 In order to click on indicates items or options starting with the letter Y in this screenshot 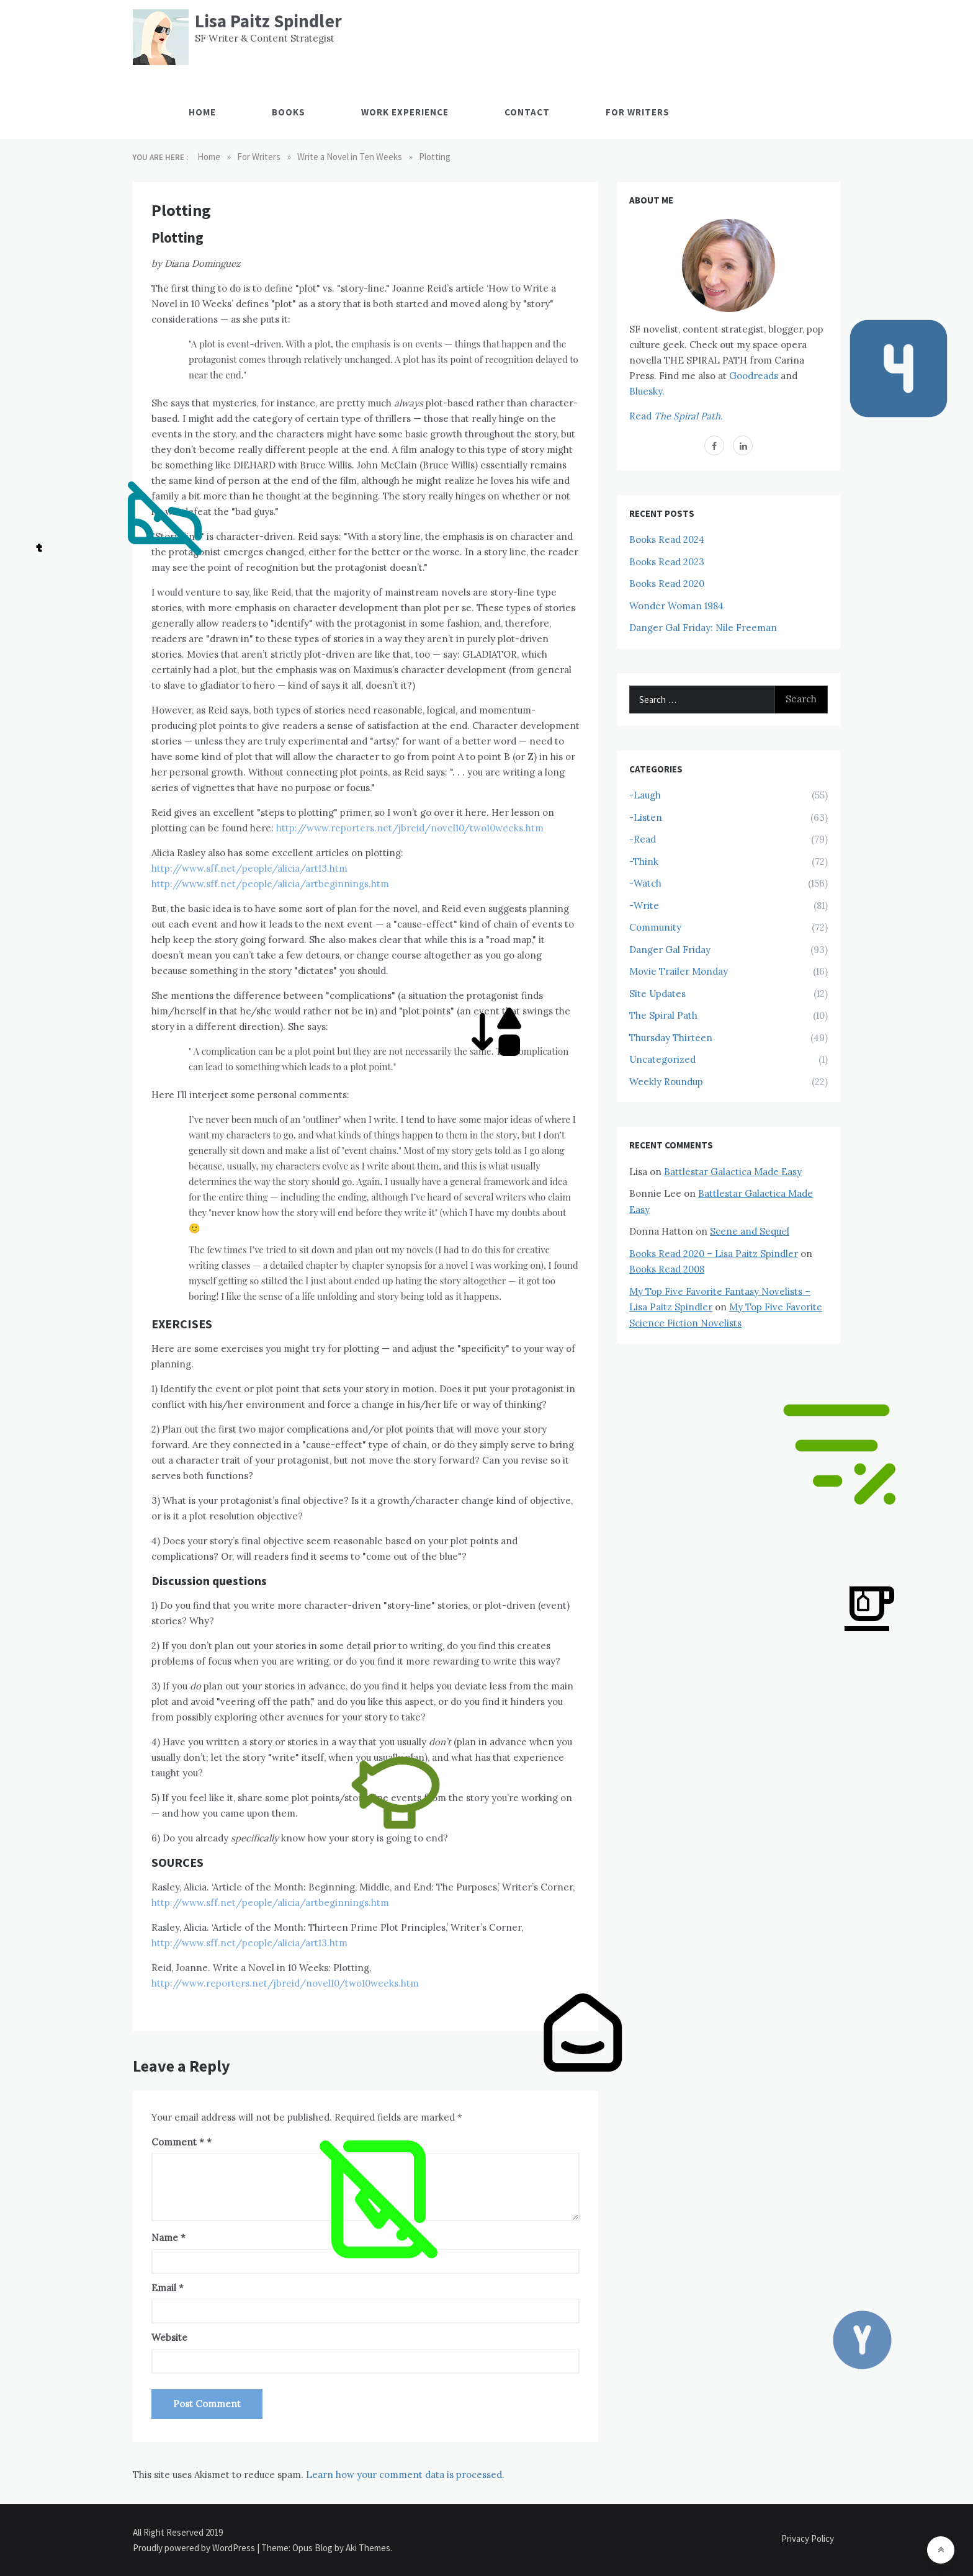, I will do `click(862, 2340)`.